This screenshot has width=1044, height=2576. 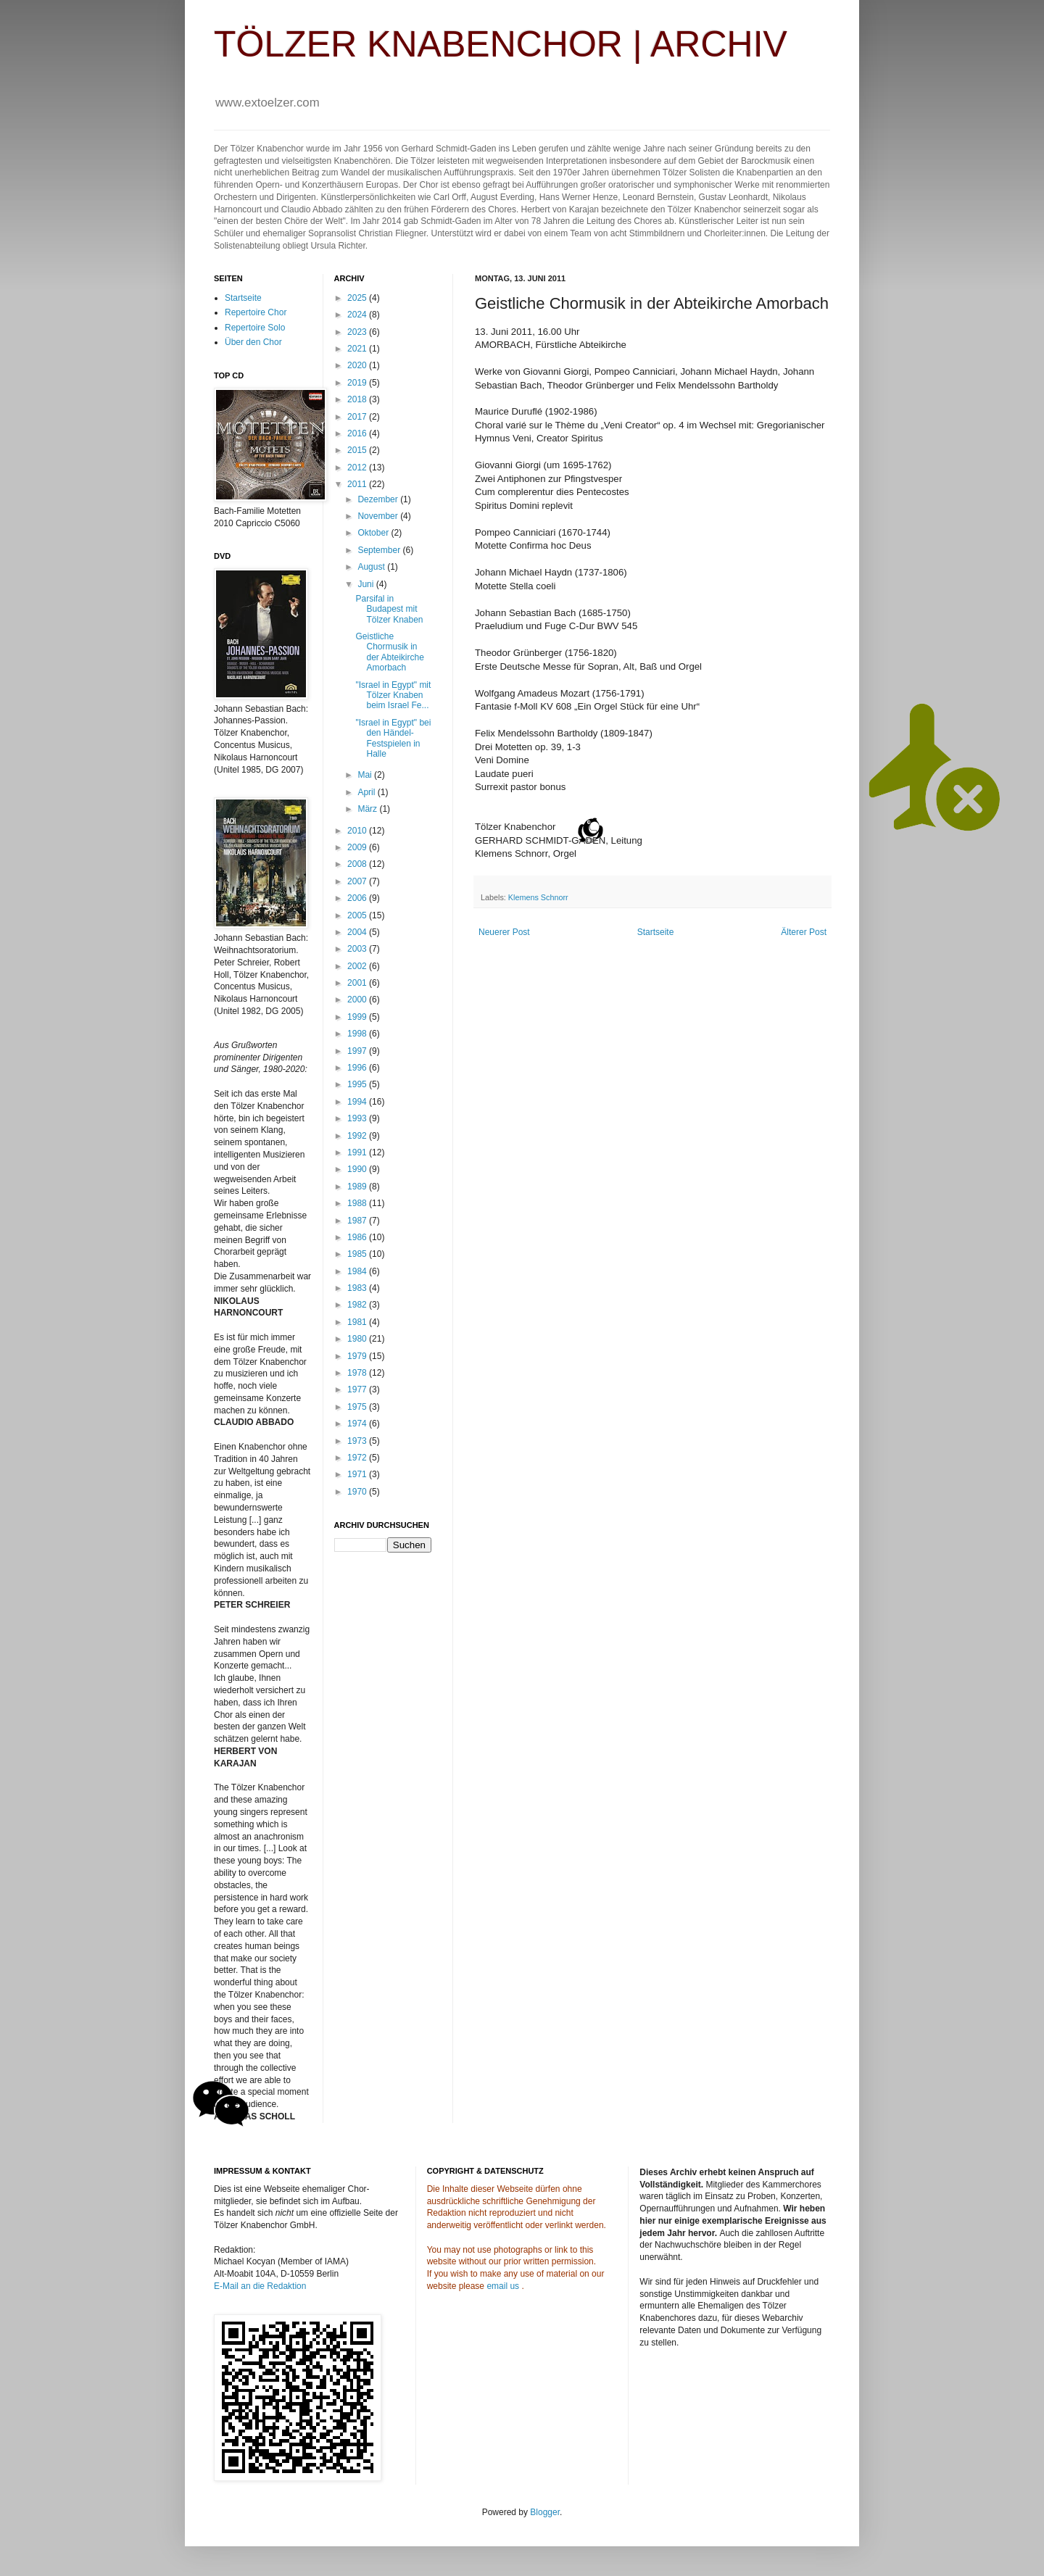 What do you see at coordinates (220, 2103) in the screenshot?
I see `open WeChat messaging app` at bounding box center [220, 2103].